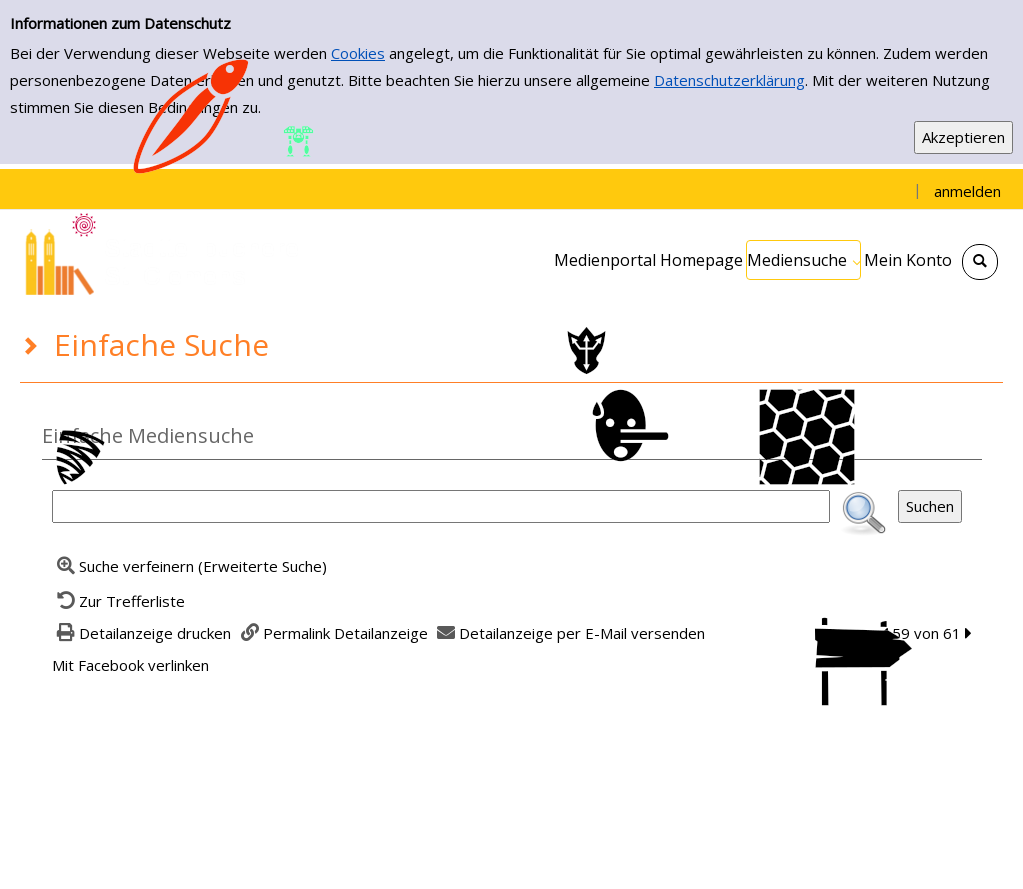 This screenshot has width=1023, height=889. Describe the element at coordinates (586, 350) in the screenshot. I see `select trident shield weapon or defense item` at that location.